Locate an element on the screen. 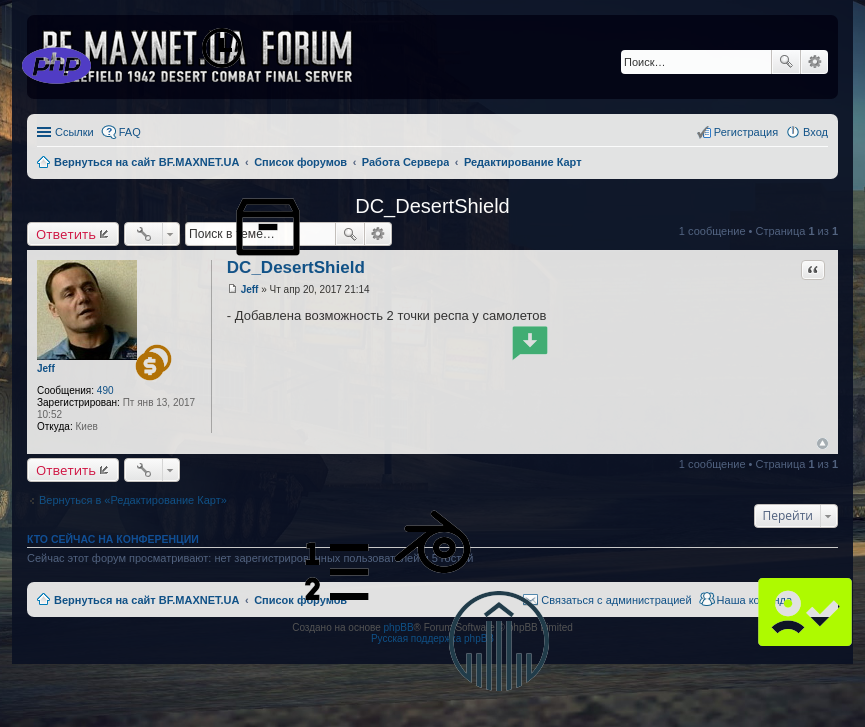 This screenshot has width=865, height=727. php programming language logo is located at coordinates (56, 65).